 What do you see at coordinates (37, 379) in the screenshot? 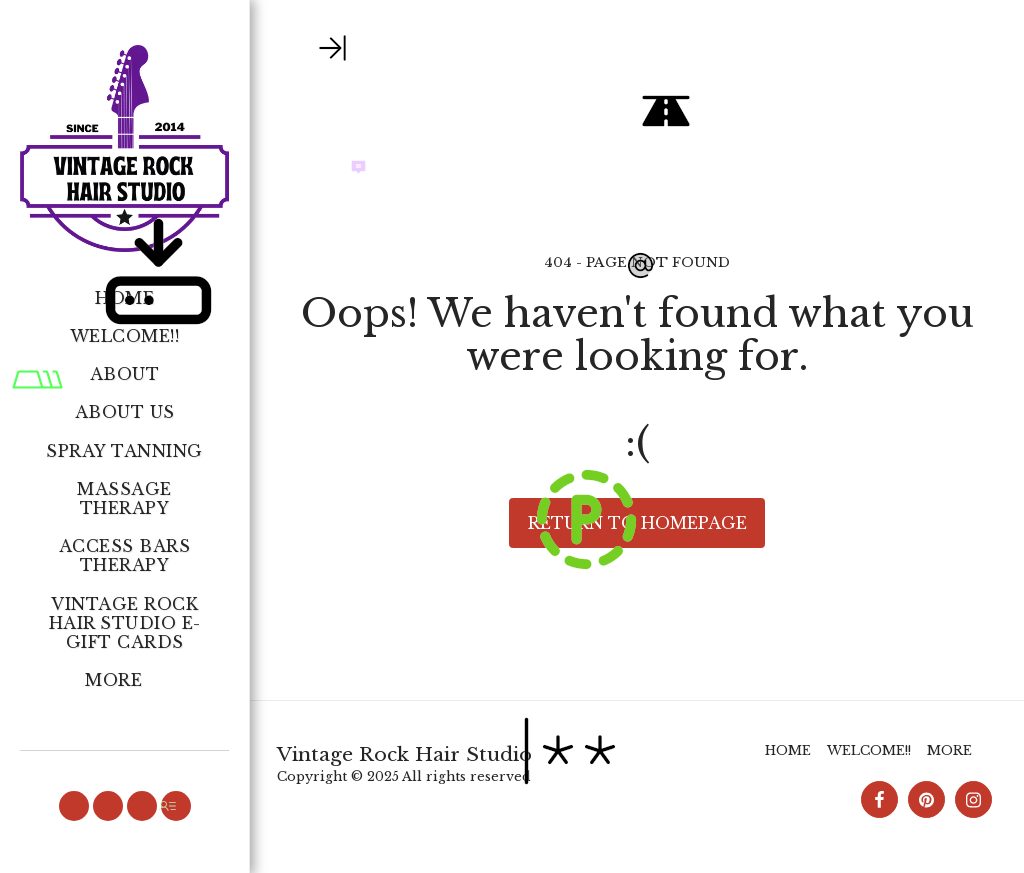
I see `switch between open tabs` at bounding box center [37, 379].